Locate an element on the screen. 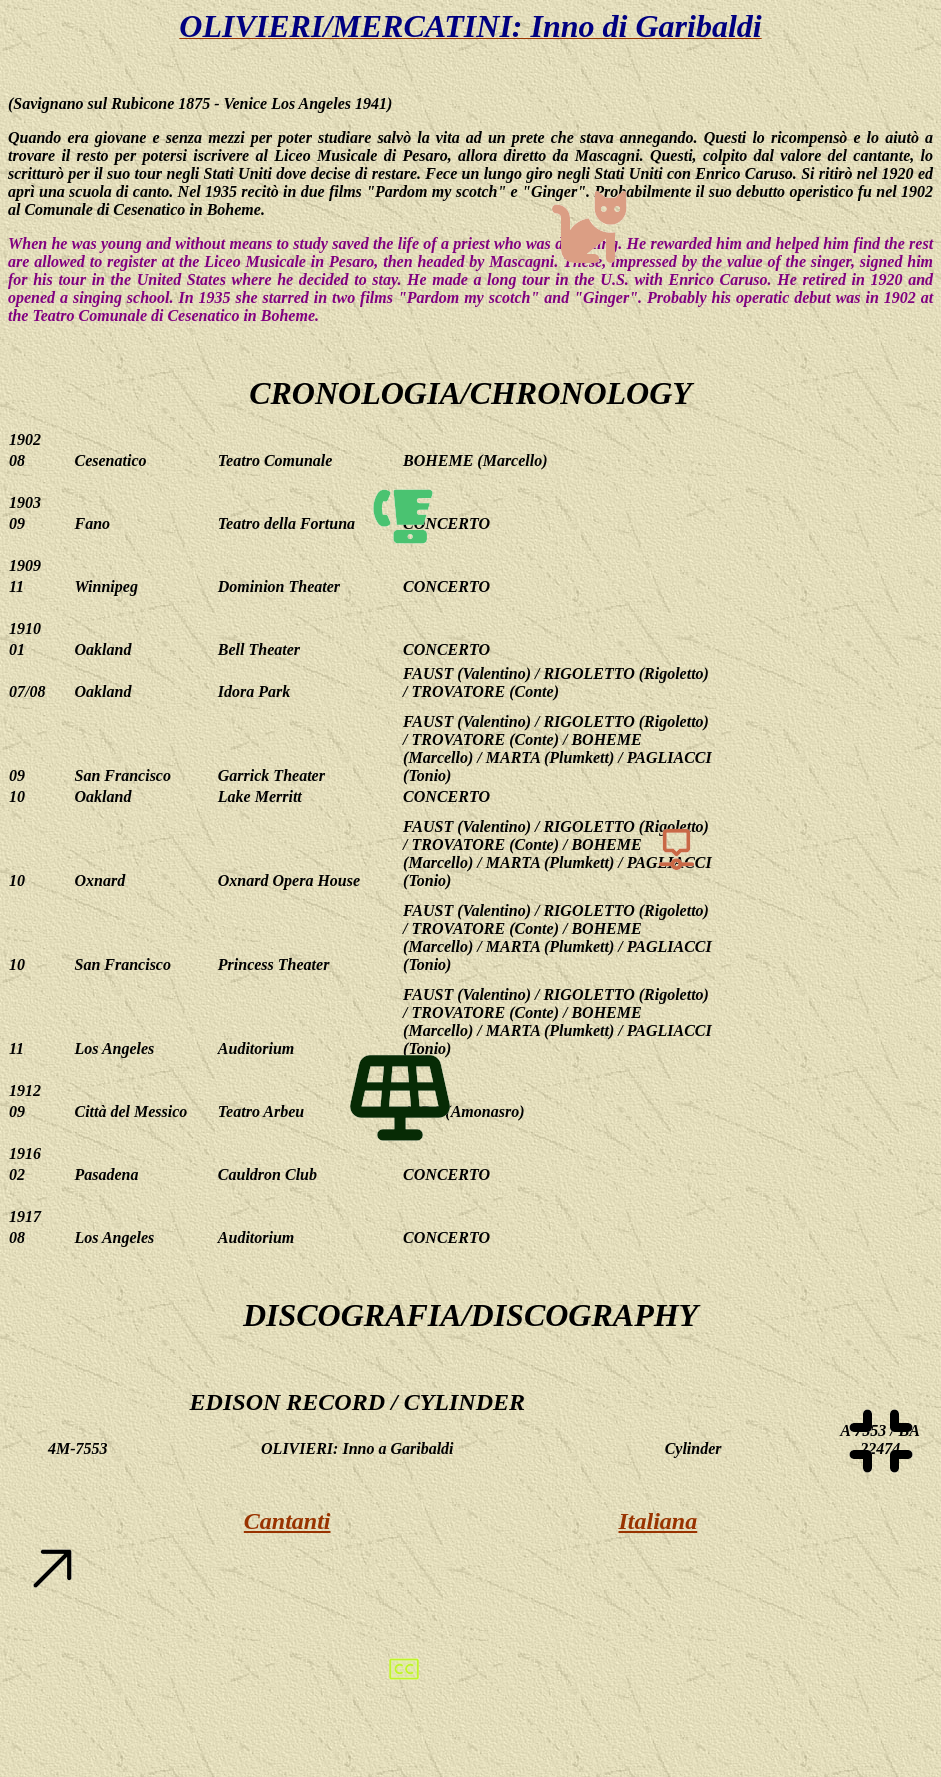 The image size is (941, 1777). view event details on timeline is located at coordinates (676, 848).